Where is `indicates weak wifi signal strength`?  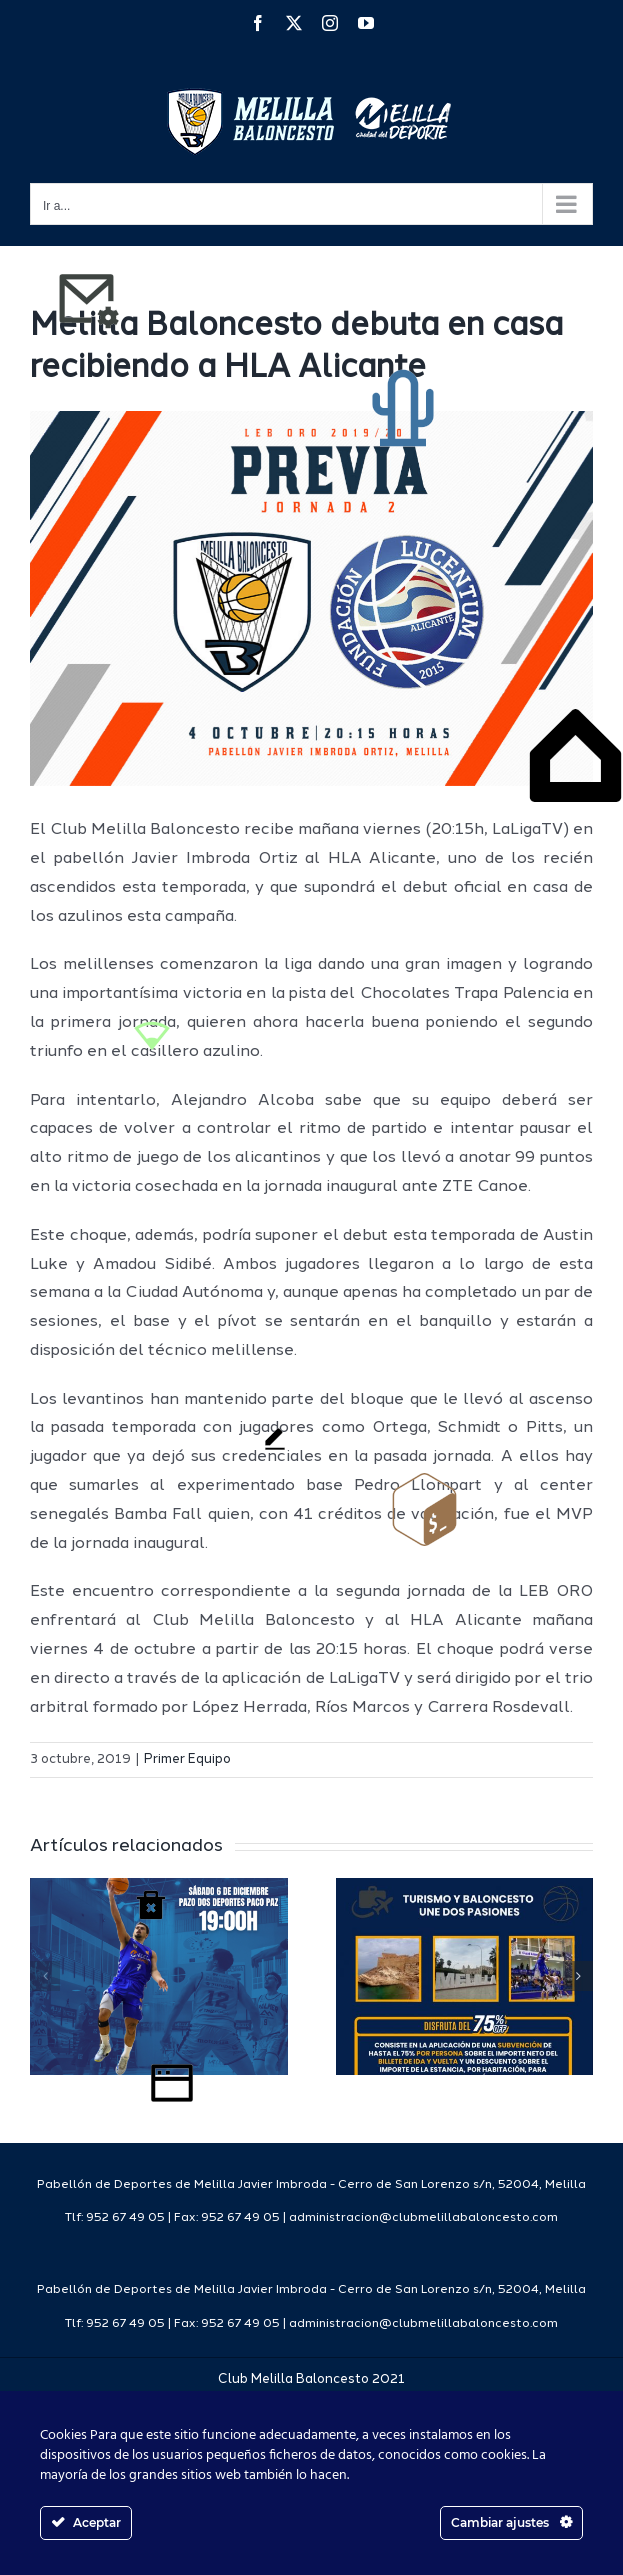
indicates weak wifi signal strength is located at coordinates (152, 1036).